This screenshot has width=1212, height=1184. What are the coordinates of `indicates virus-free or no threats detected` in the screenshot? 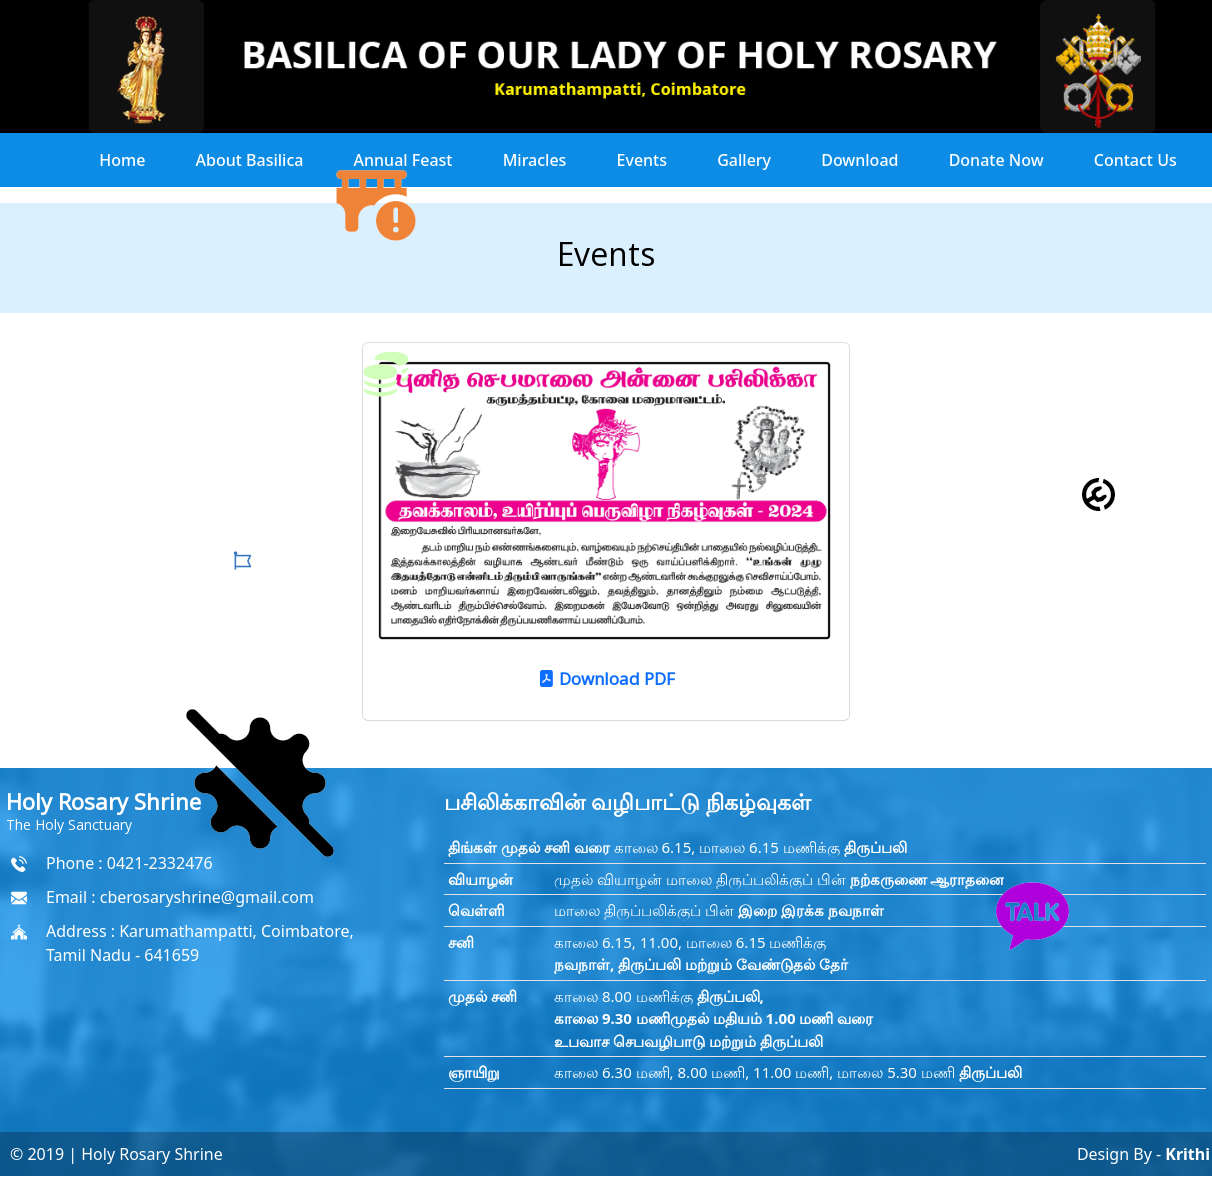 It's located at (260, 783).